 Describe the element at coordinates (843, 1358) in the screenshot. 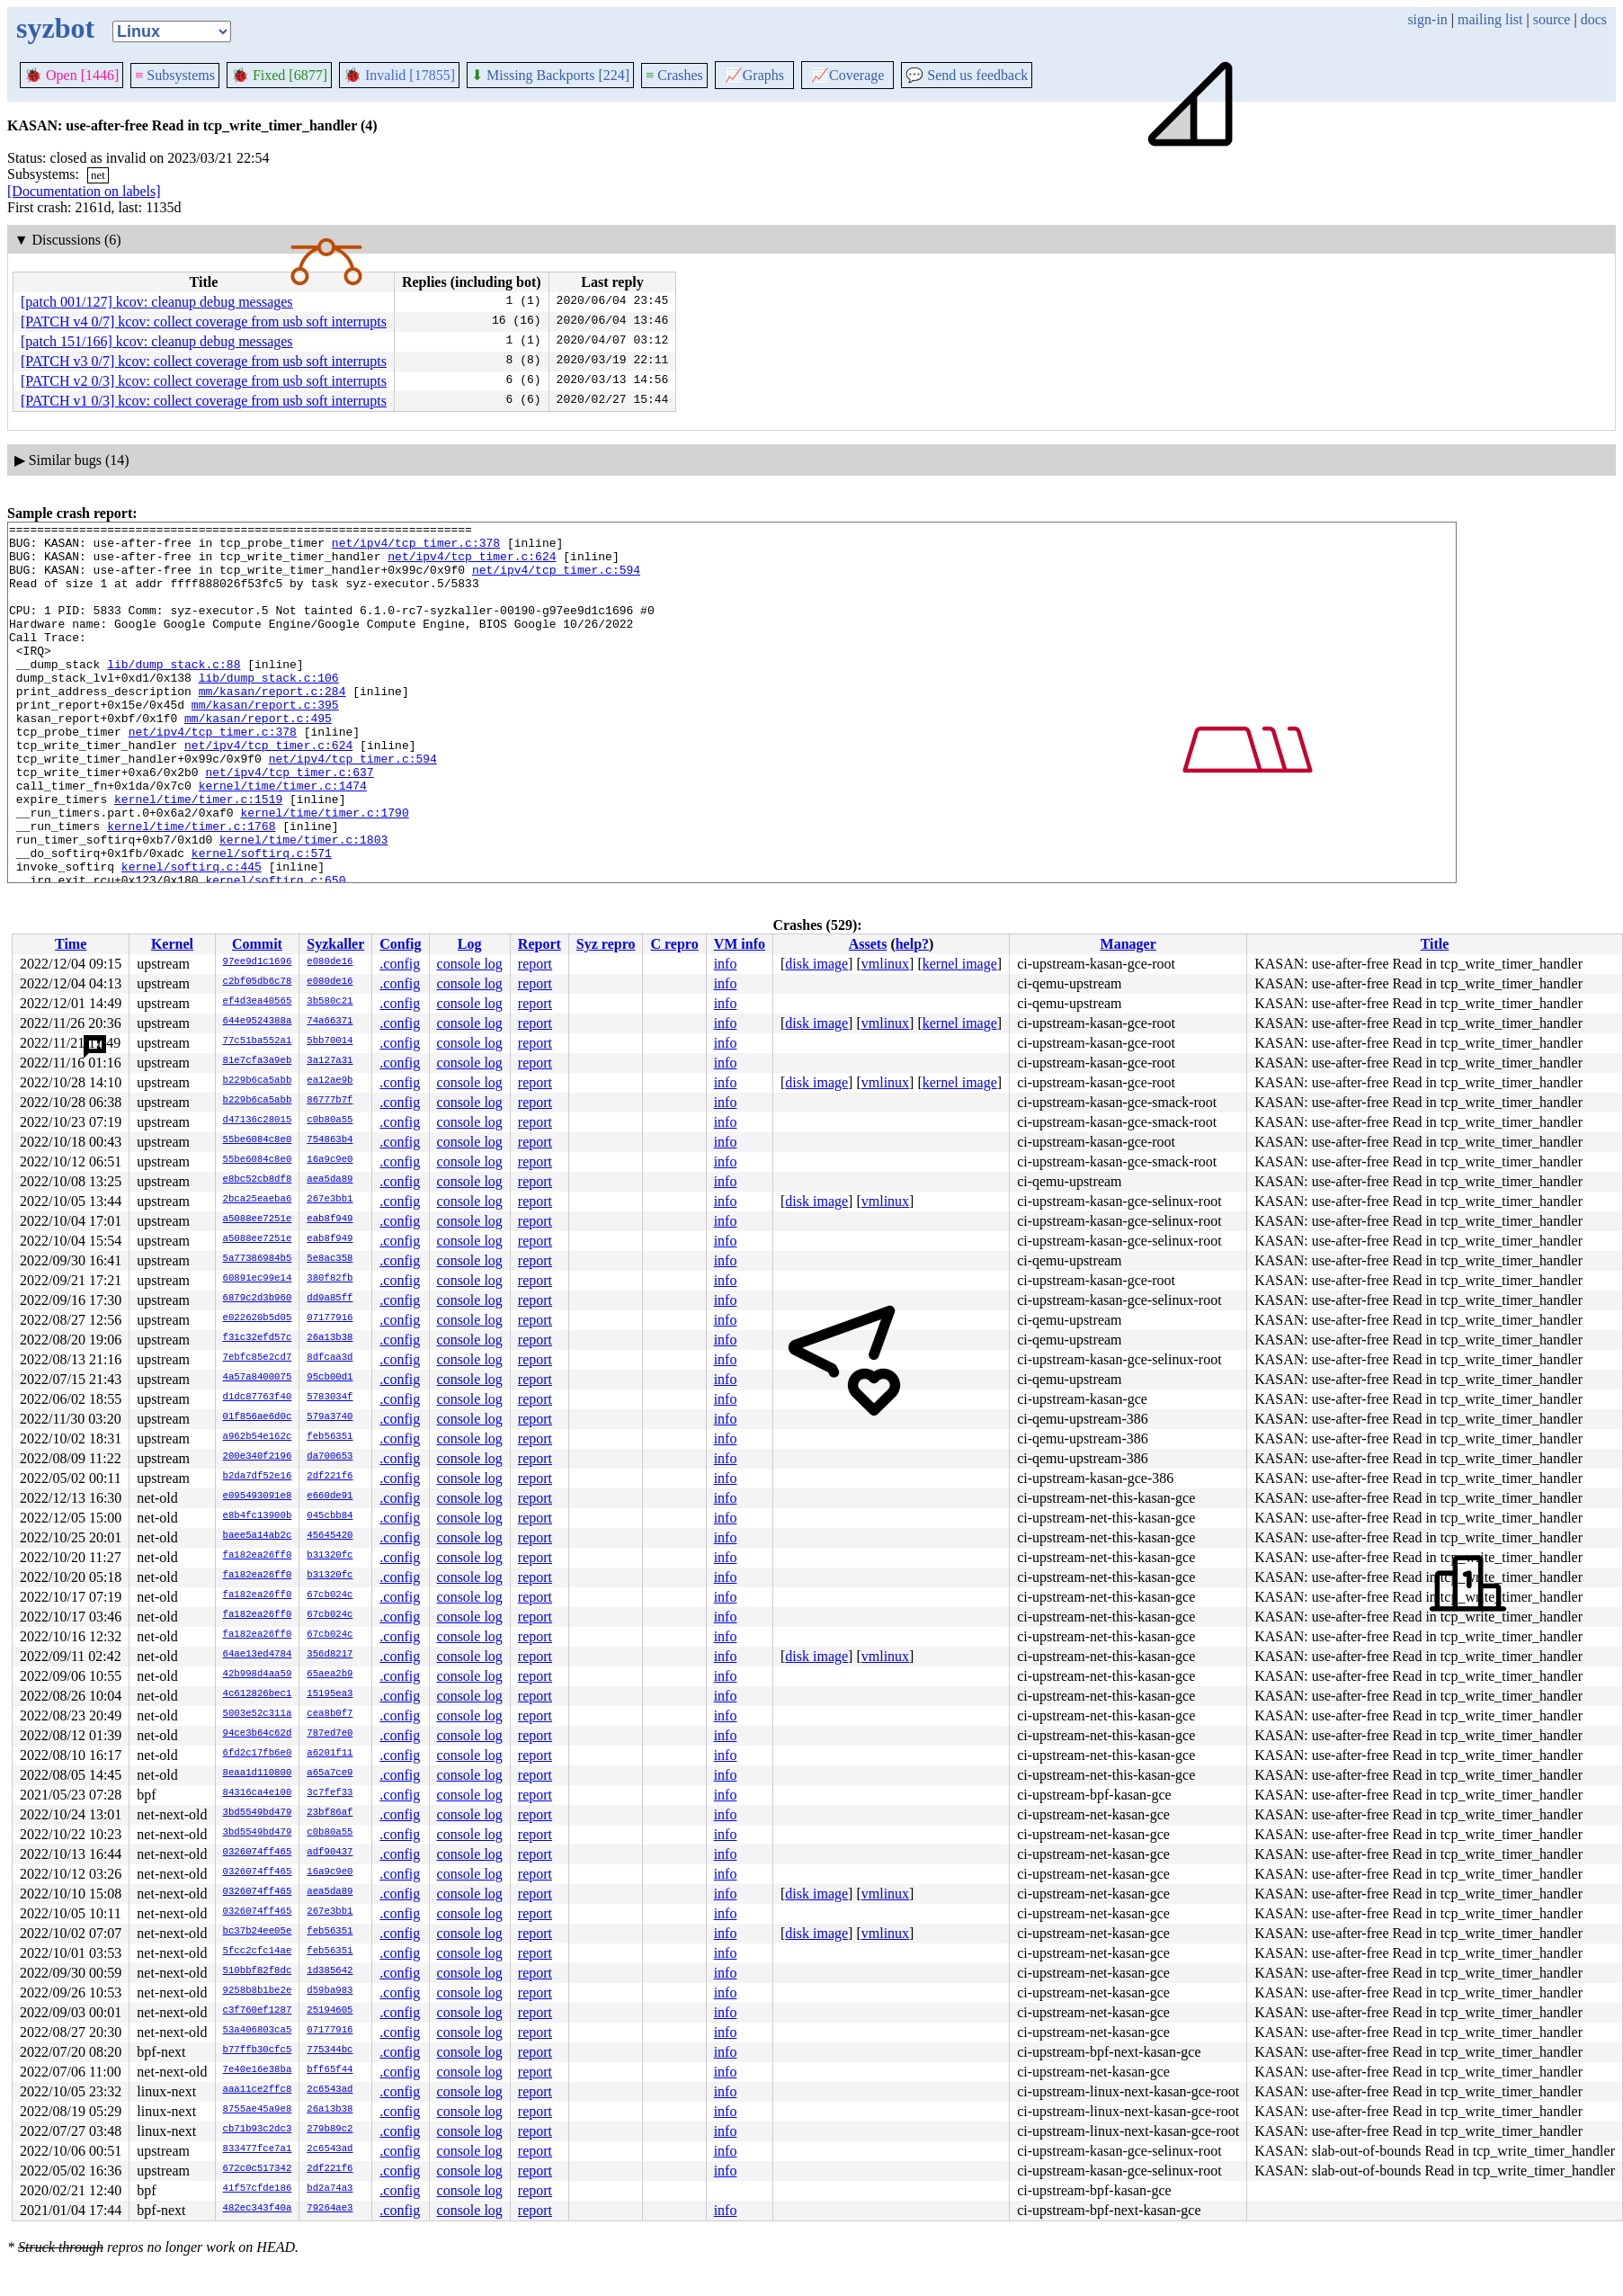

I see `save location to favorites` at that location.